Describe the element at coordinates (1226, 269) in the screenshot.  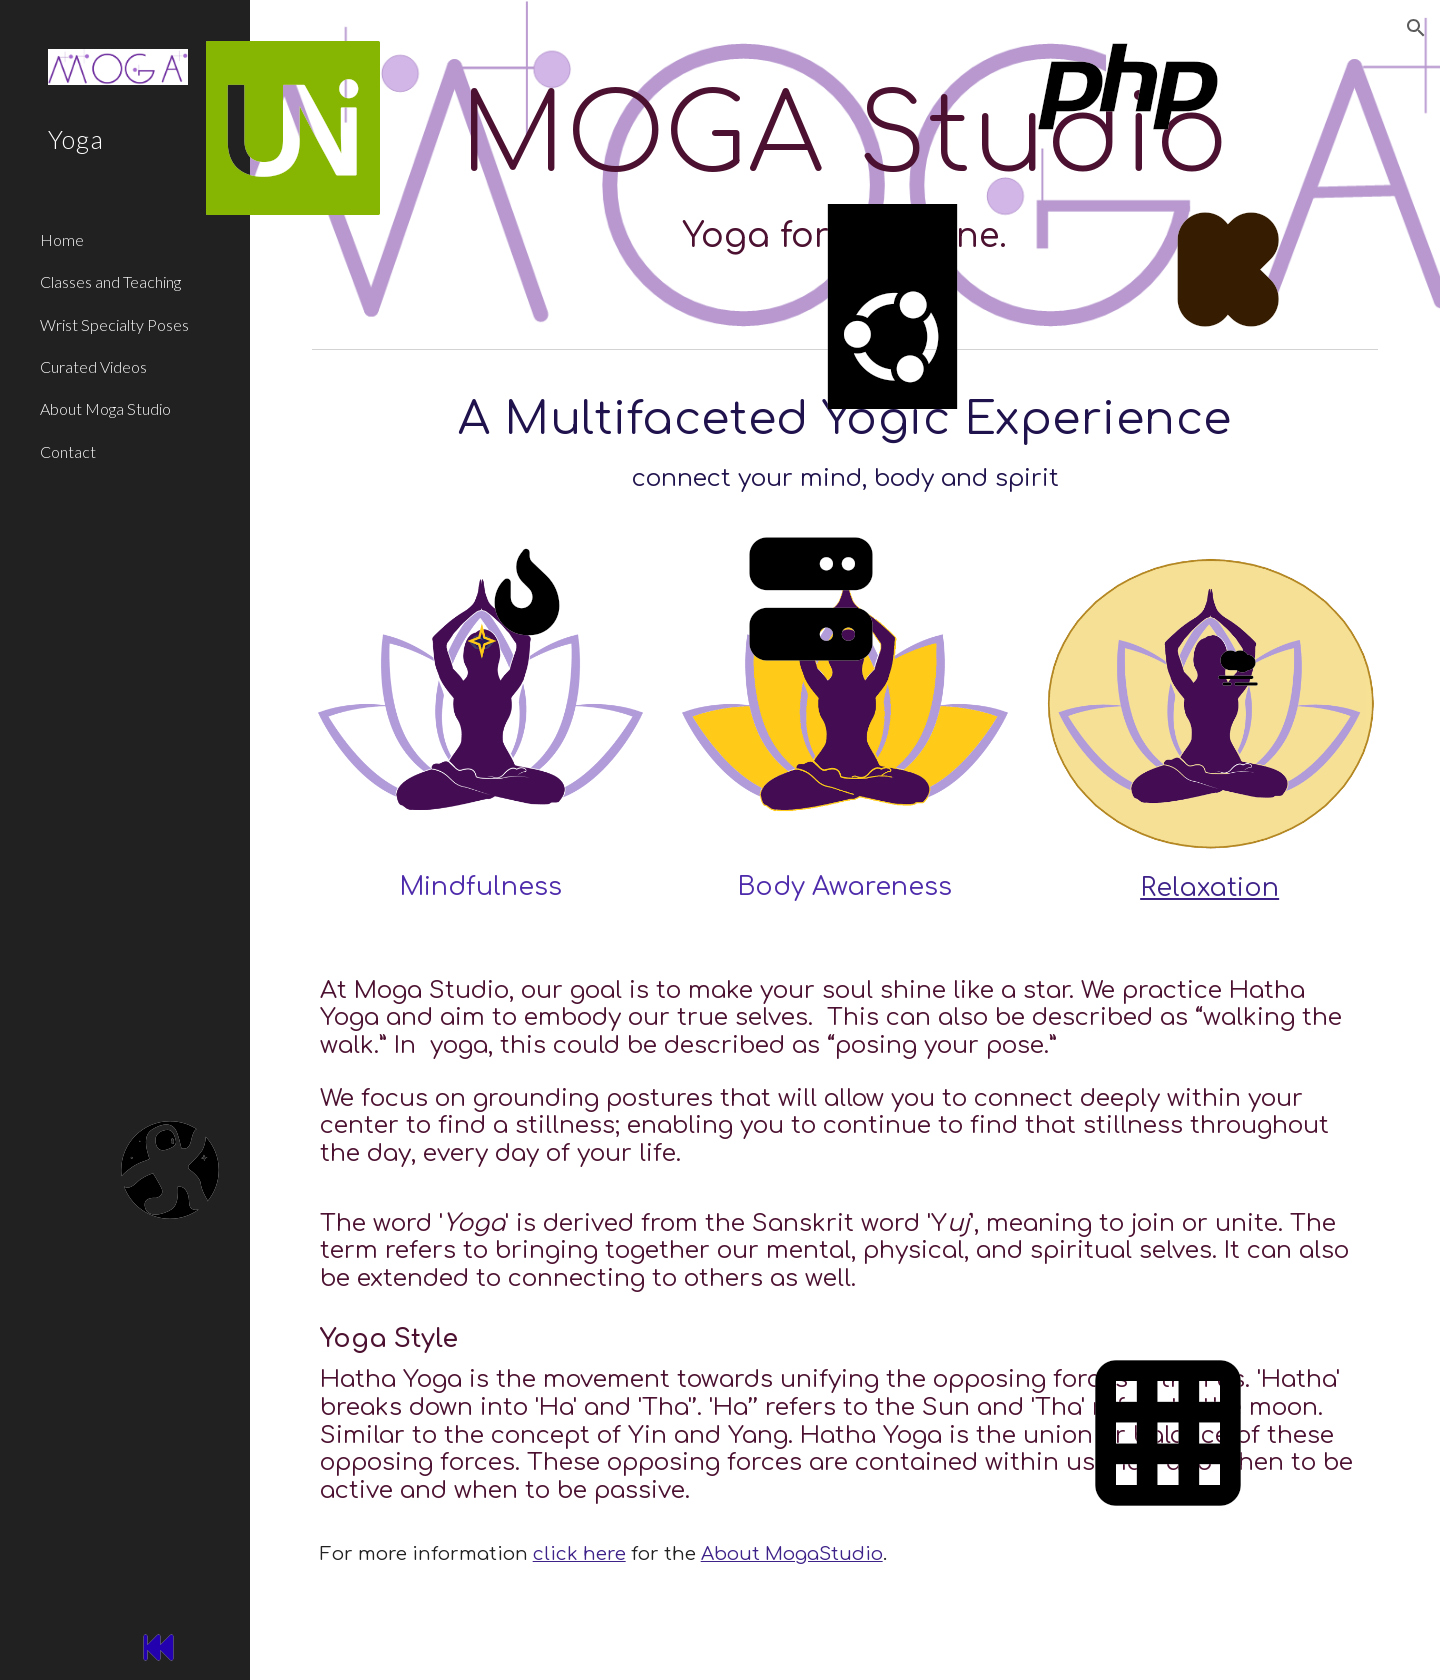
I see `link to Kickstarter profile or campaign` at that location.